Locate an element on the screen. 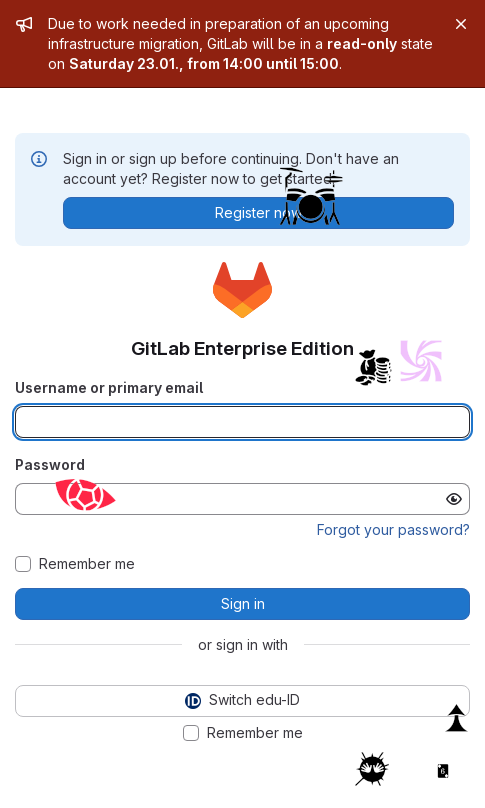 The width and height of the screenshot is (485, 808). activate magic or special ability is located at coordinates (372, 769).